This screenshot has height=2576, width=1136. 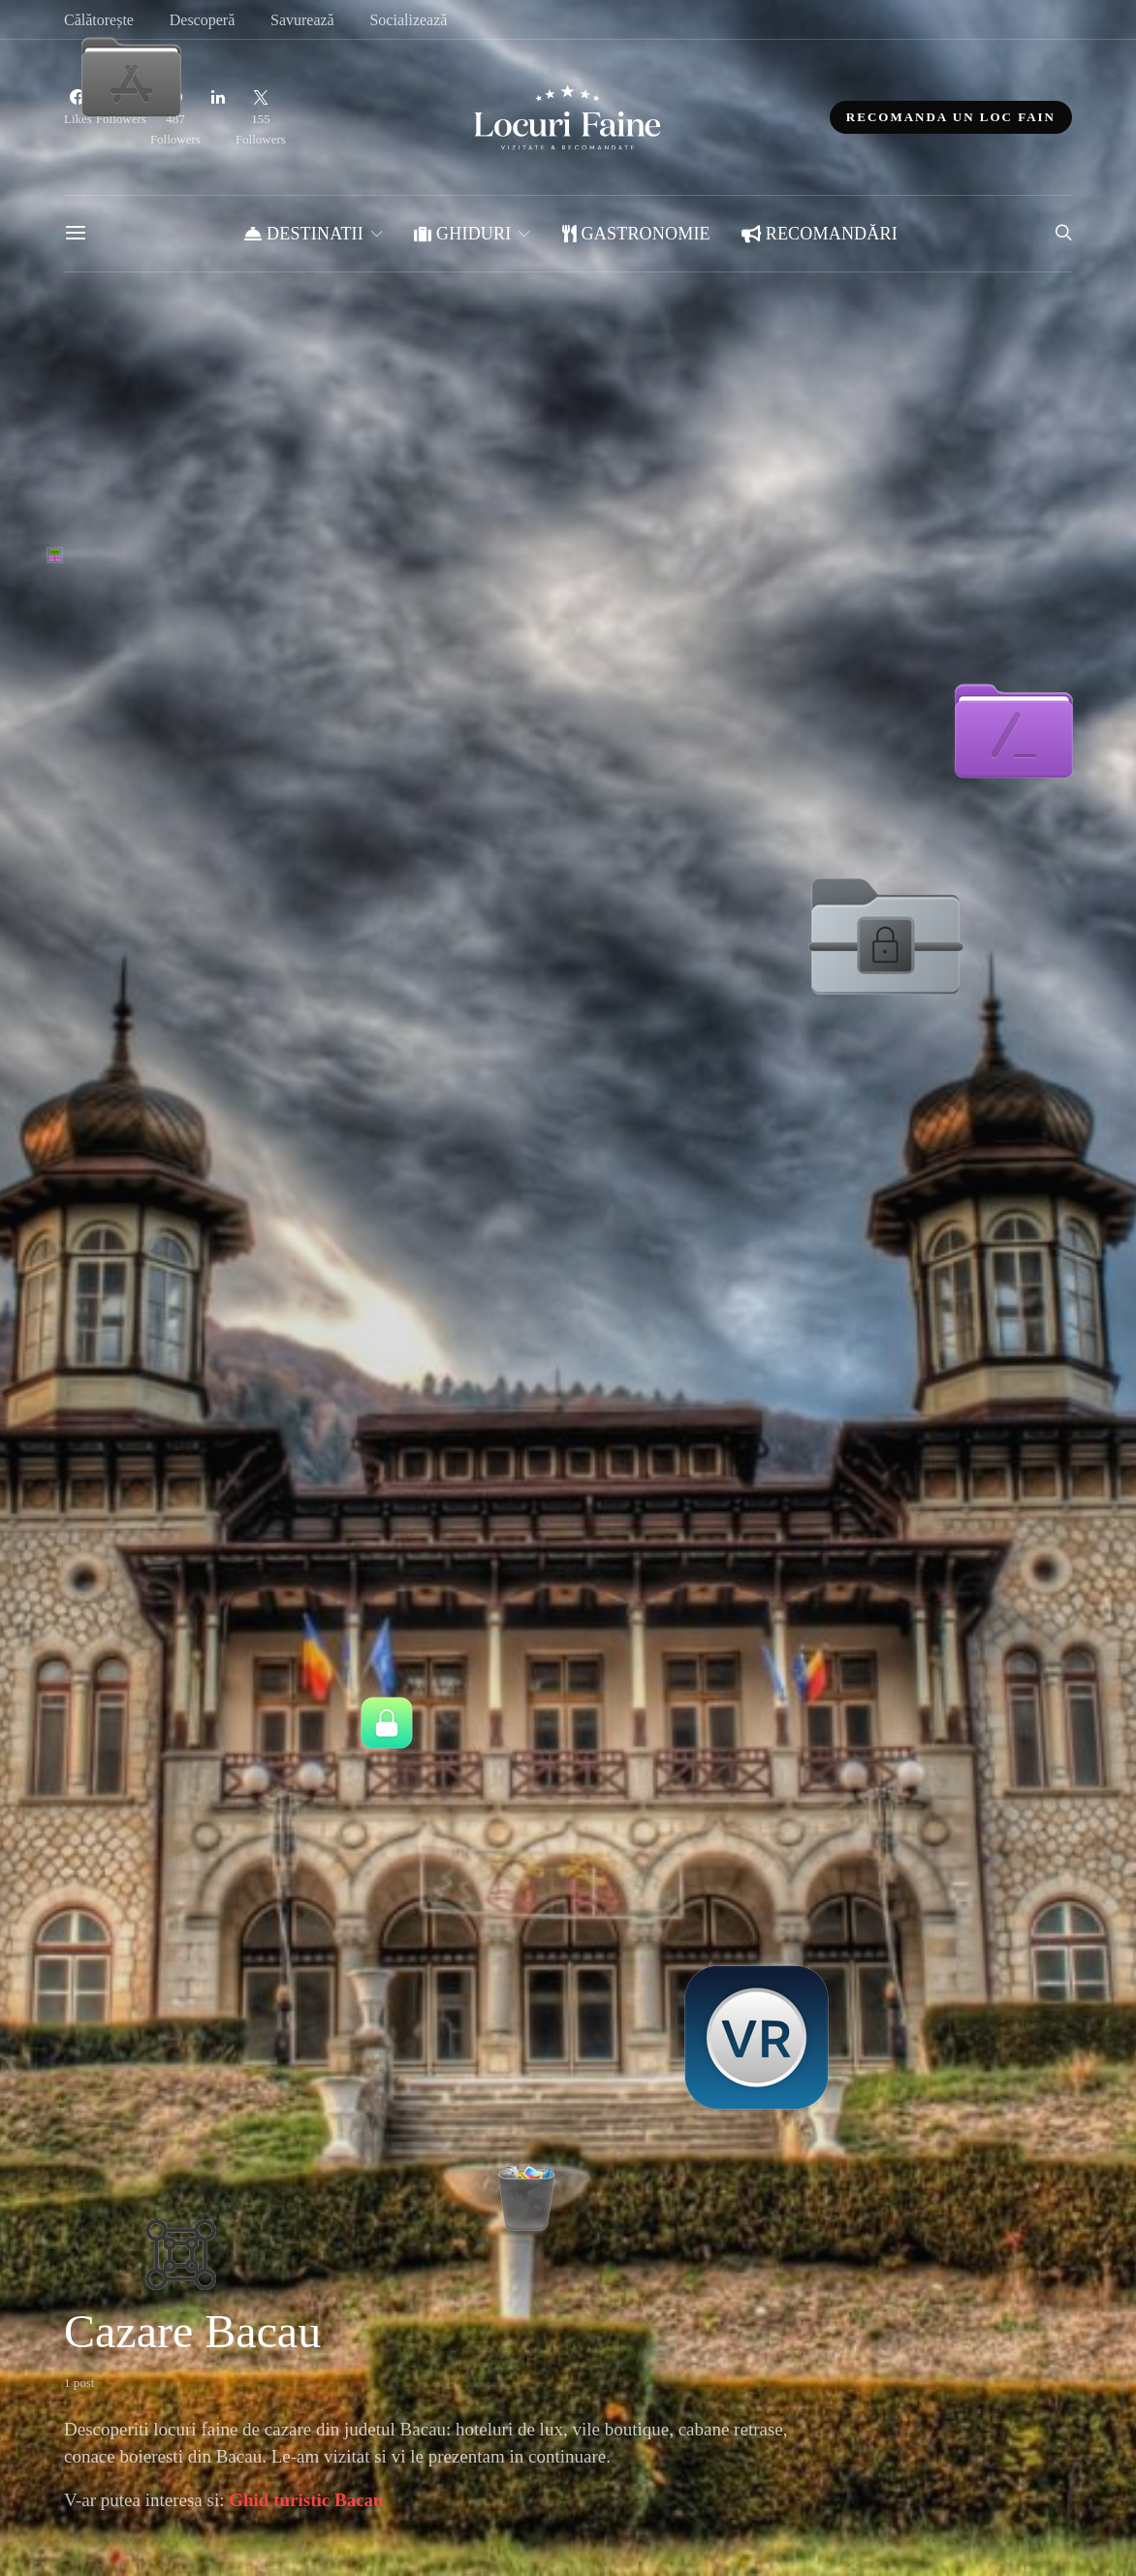 I want to click on open templates folder, so click(x=131, y=77).